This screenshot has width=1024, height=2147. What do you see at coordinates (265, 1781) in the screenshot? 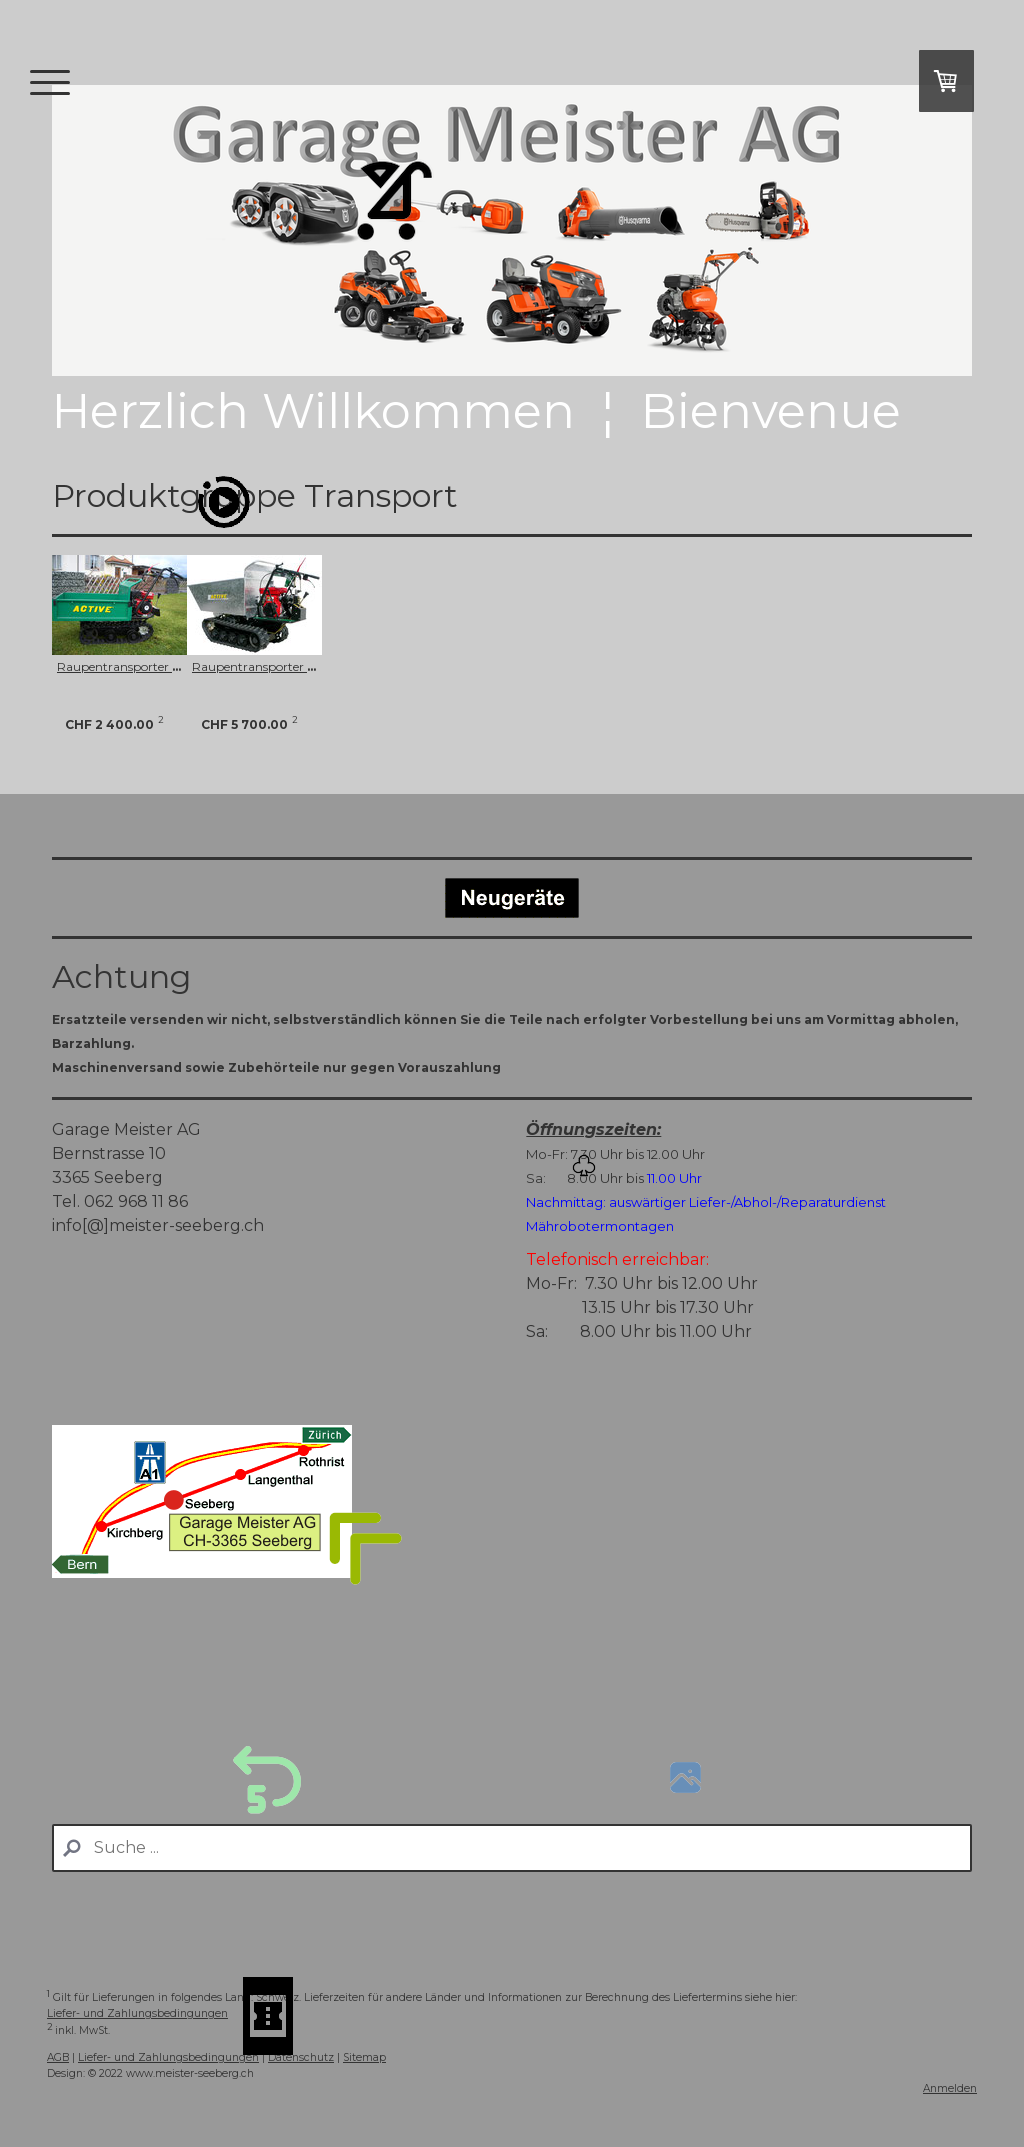
I see `rewind media by 5 seconds` at bounding box center [265, 1781].